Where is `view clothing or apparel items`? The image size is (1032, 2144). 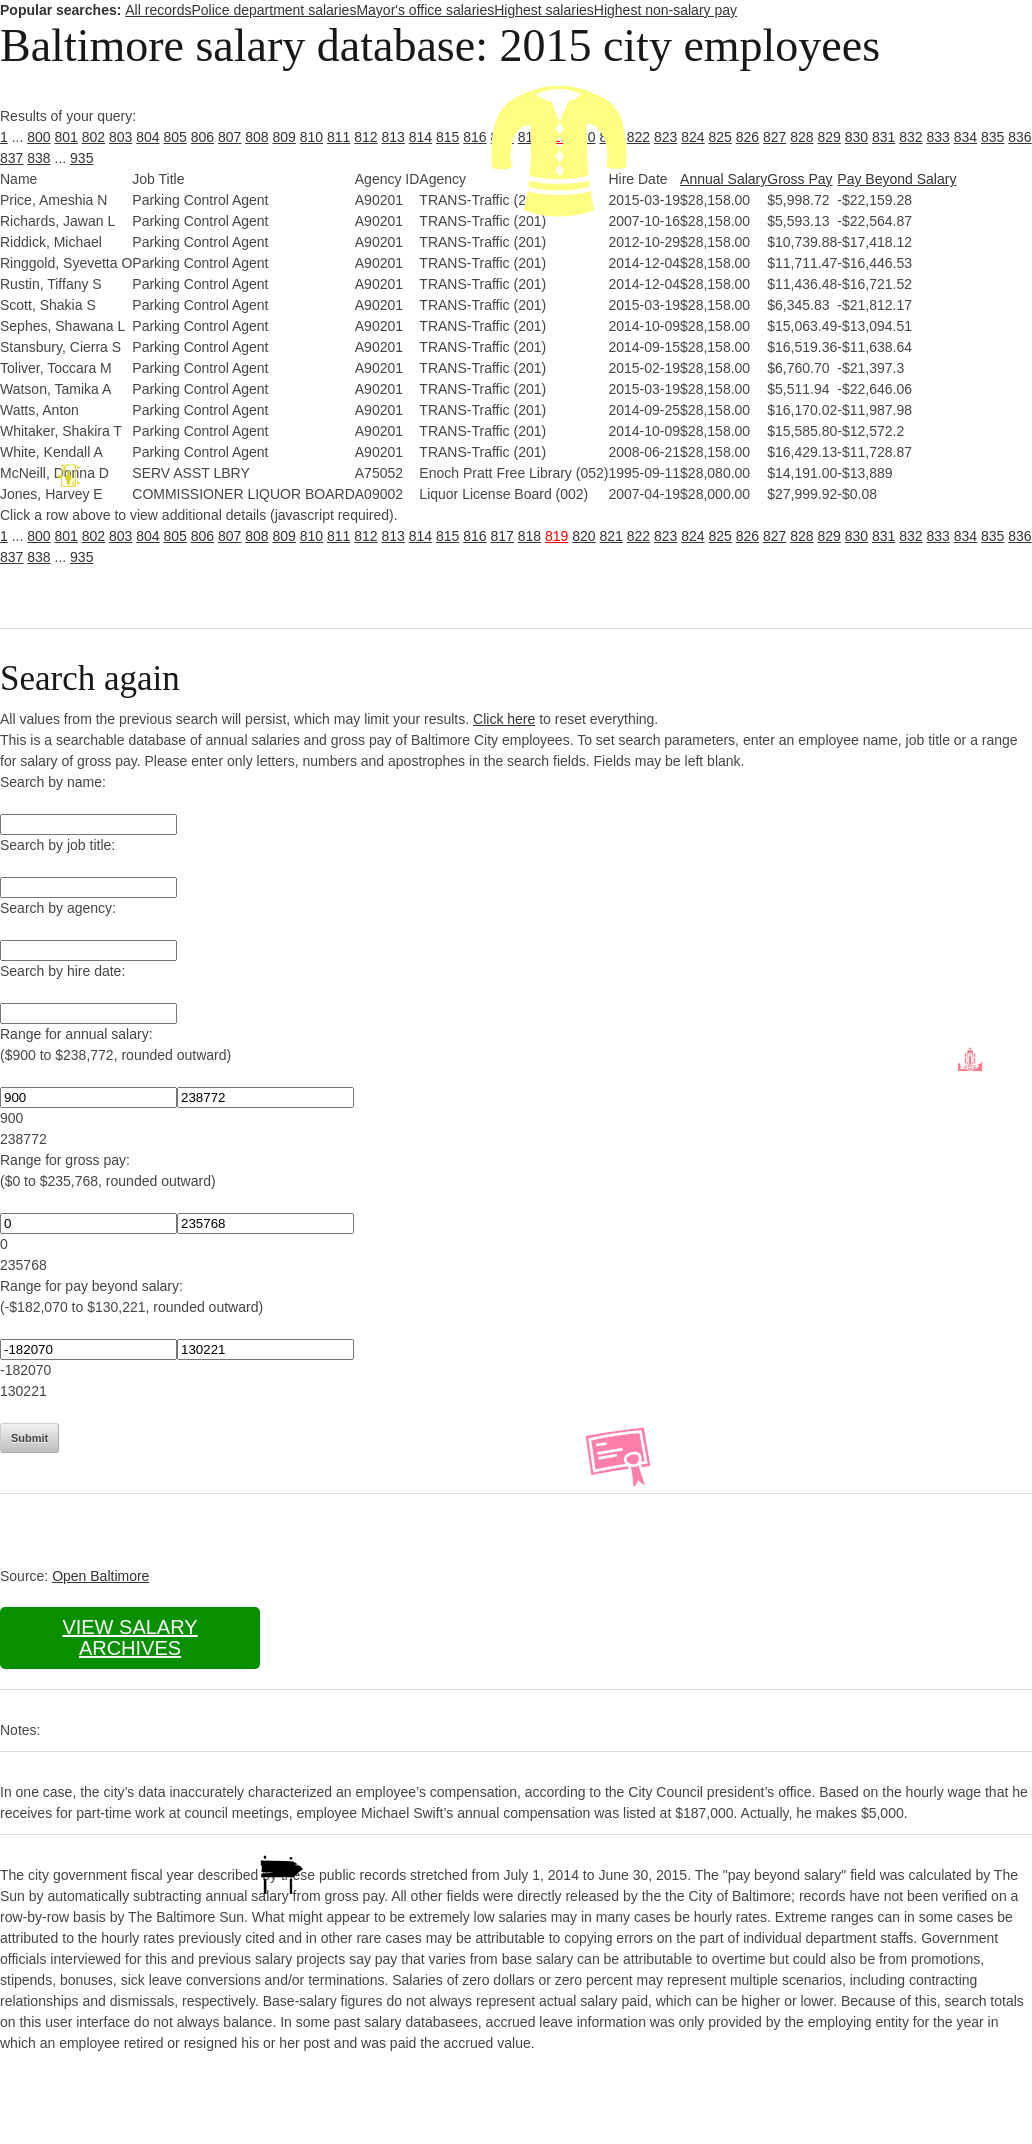
view clothing or apparel items is located at coordinates (559, 151).